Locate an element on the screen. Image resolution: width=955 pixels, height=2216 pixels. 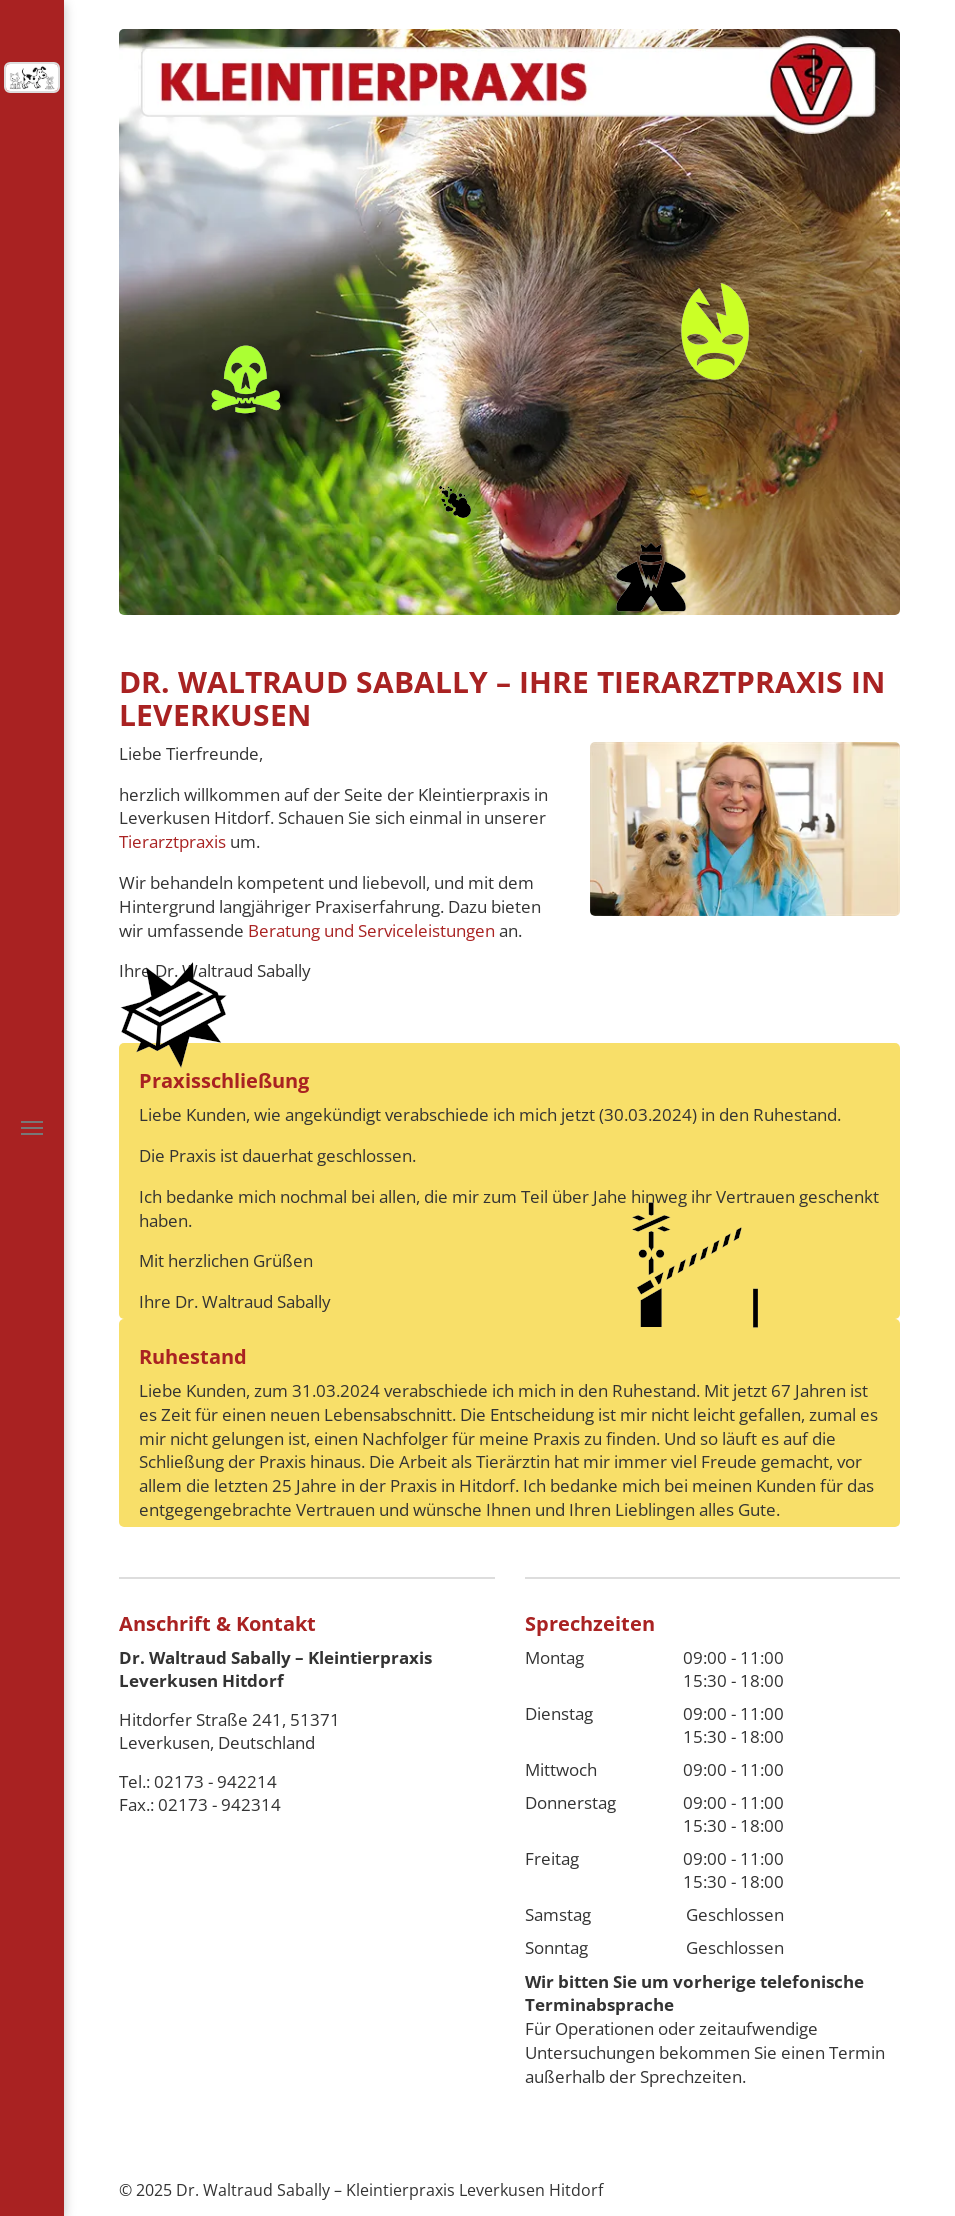
indicates a gold bar or treasure reward is located at coordinates (174, 1014).